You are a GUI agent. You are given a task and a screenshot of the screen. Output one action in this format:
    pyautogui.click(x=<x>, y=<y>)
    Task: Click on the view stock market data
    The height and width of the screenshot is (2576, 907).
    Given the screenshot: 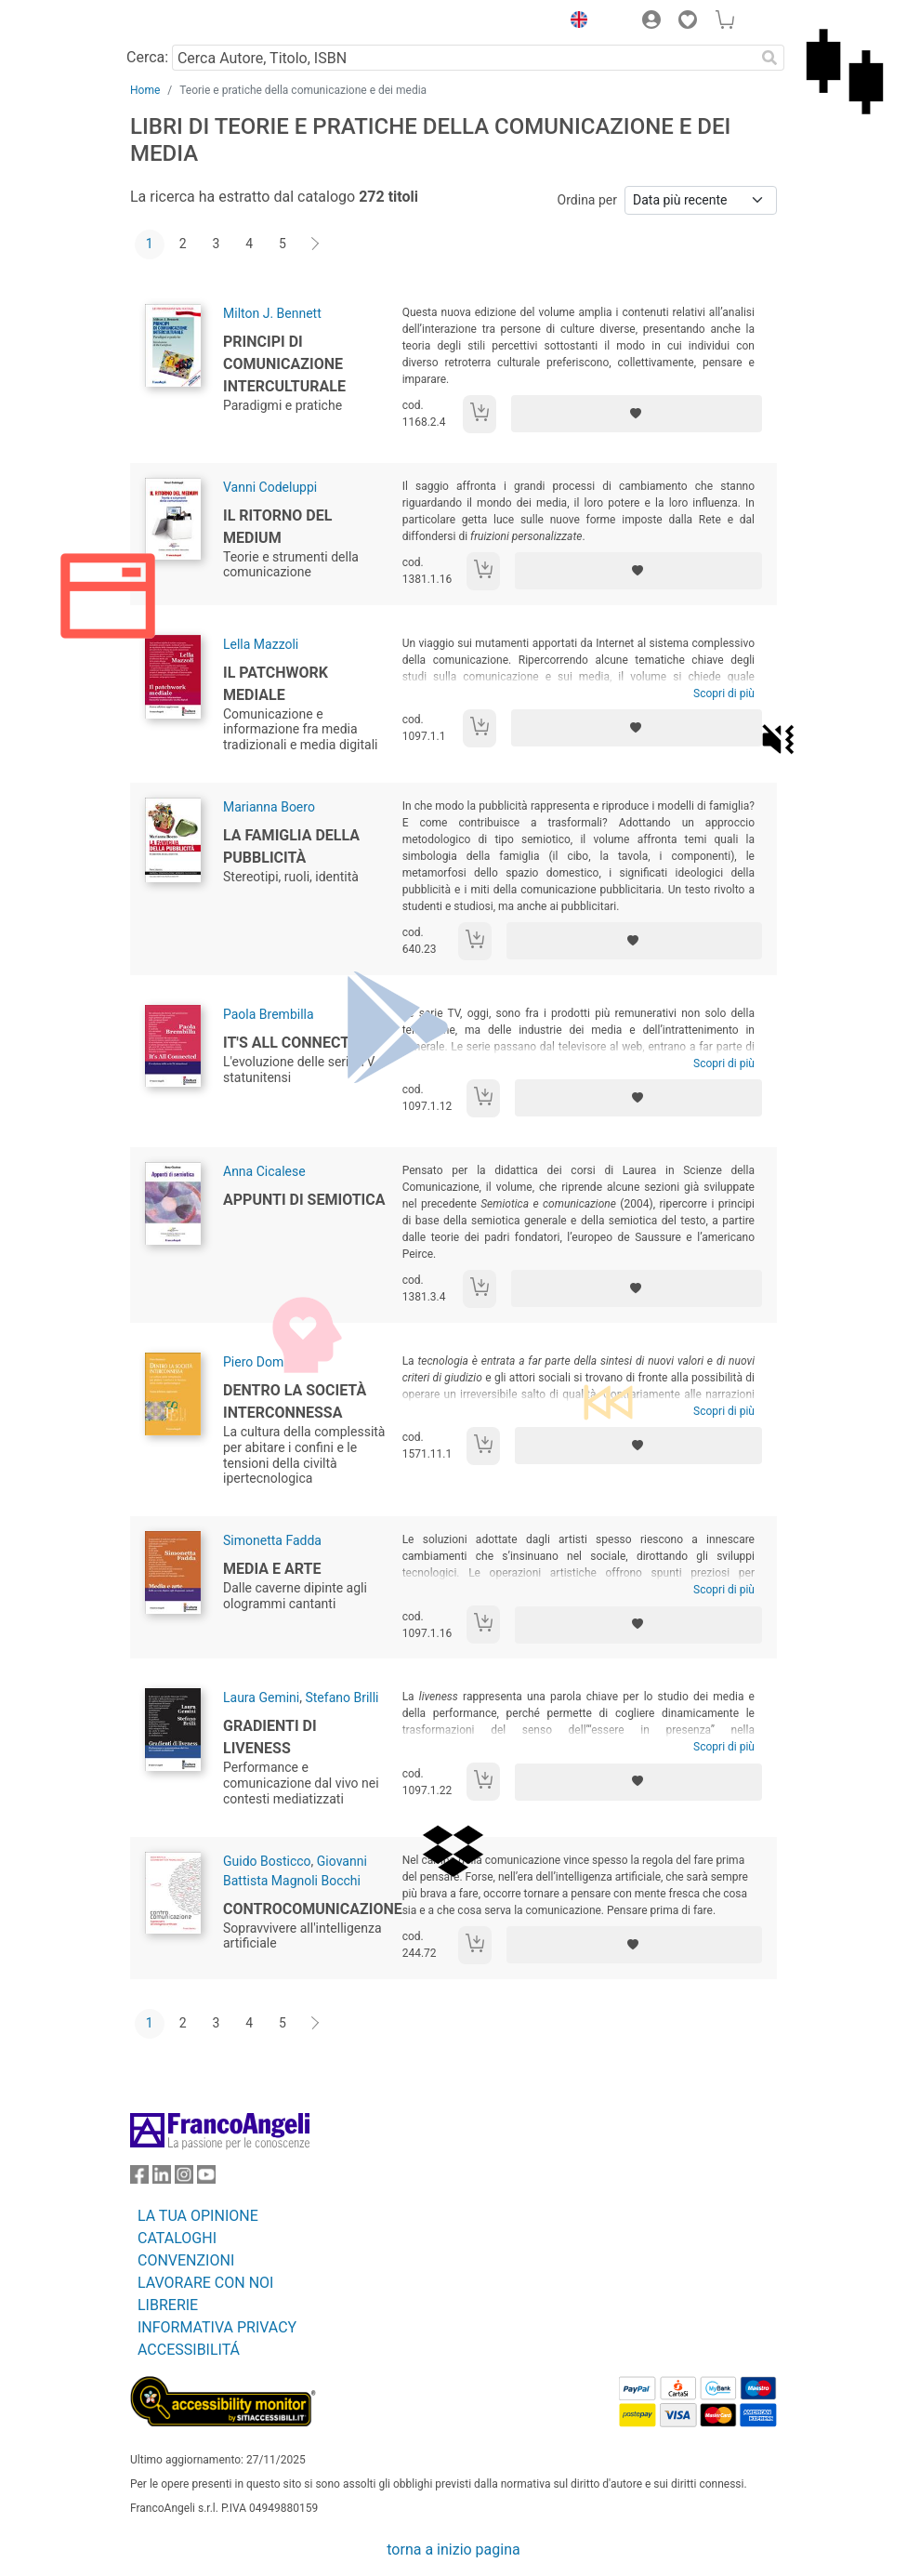 What is the action you would take?
    pyautogui.click(x=845, y=72)
    